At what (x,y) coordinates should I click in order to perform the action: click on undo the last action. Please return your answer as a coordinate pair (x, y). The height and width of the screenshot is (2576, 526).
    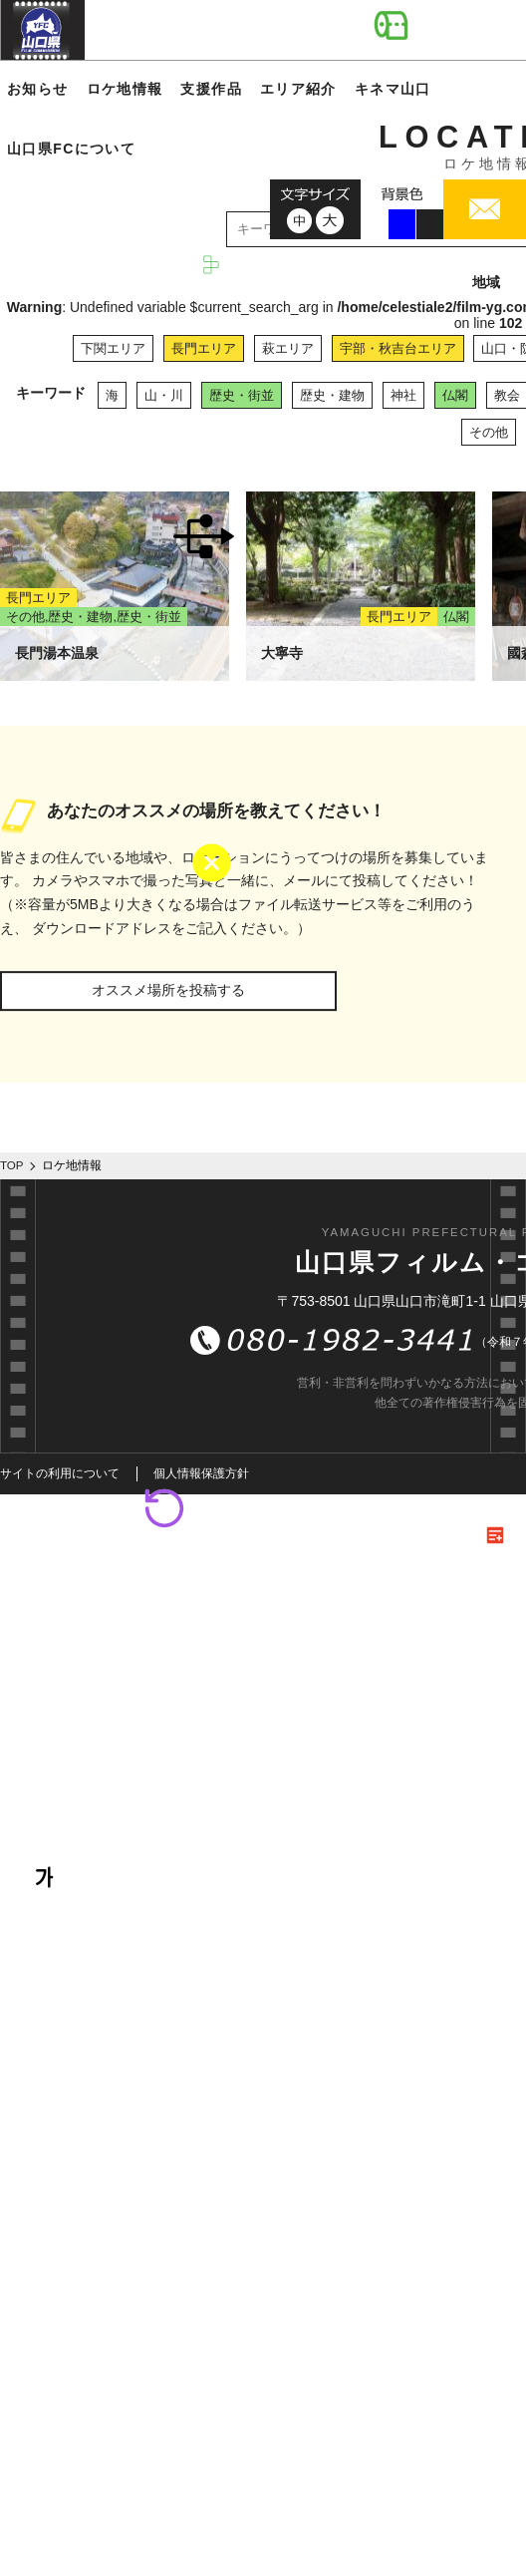
    Looking at the image, I should click on (164, 1508).